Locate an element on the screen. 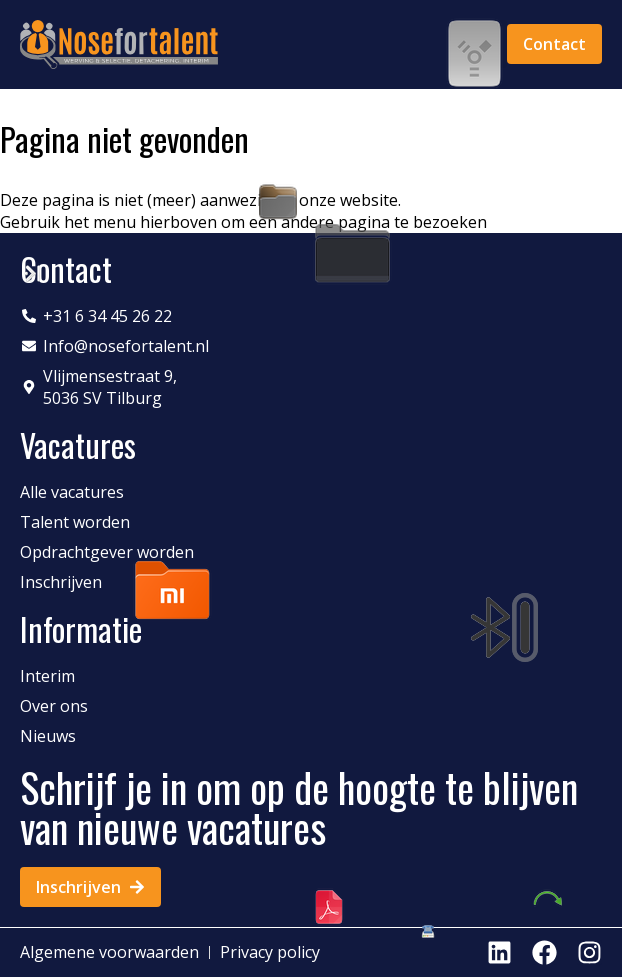 This screenshot has height=977, width=622. selected folder in mail sidebar is located at coordinates (352, 252).